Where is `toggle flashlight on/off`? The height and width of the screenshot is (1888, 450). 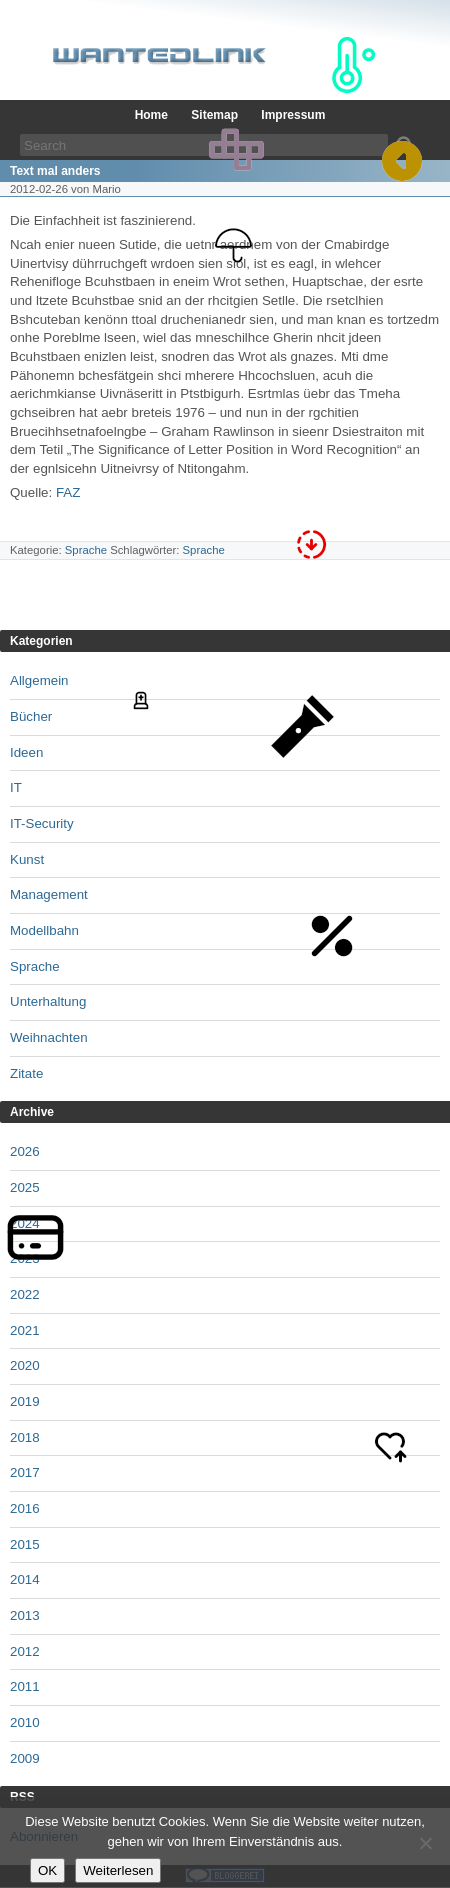
toggle flashlight on/off is located at coordinates (302, 726).